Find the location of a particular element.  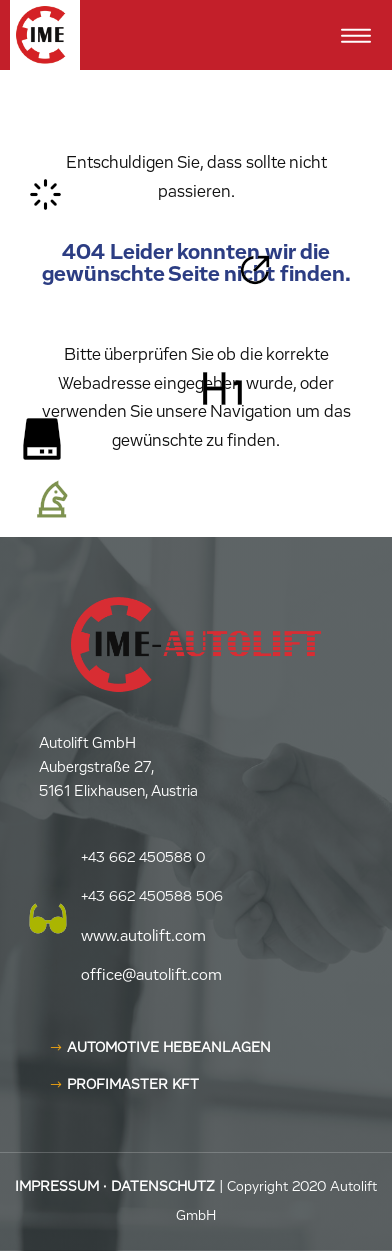

share this content with others is located at coordinates (255, 270).